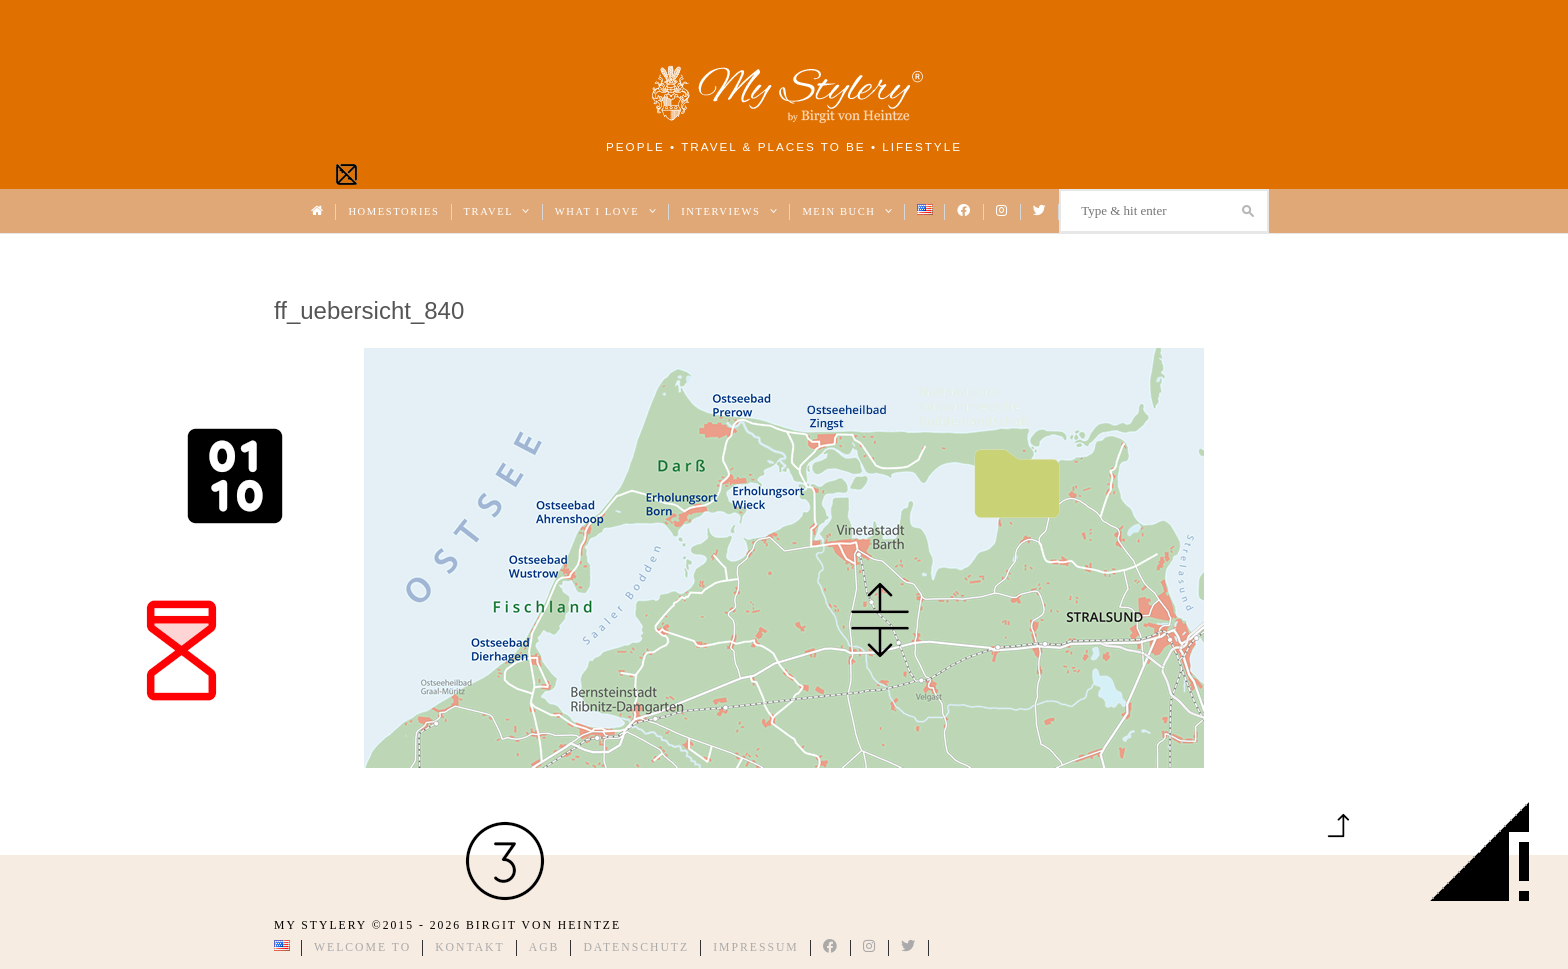 The image size is (1568, 969). Describe the element at coordinates (235, 476) in the screenshot. I see `view binary or raw data` at that location.